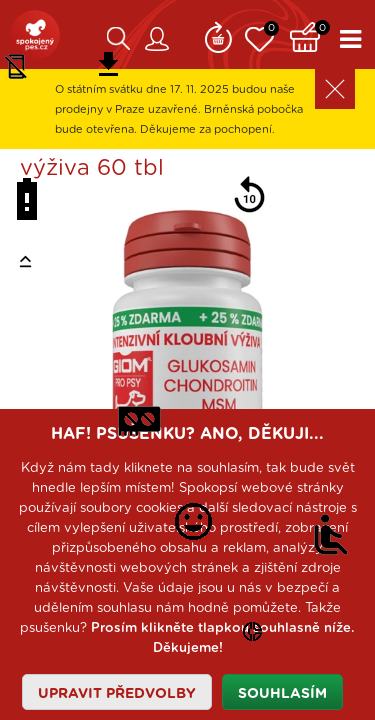 This screenshot has height=720, width=375. I want to click on no cell phone service available, so click(16, 66).